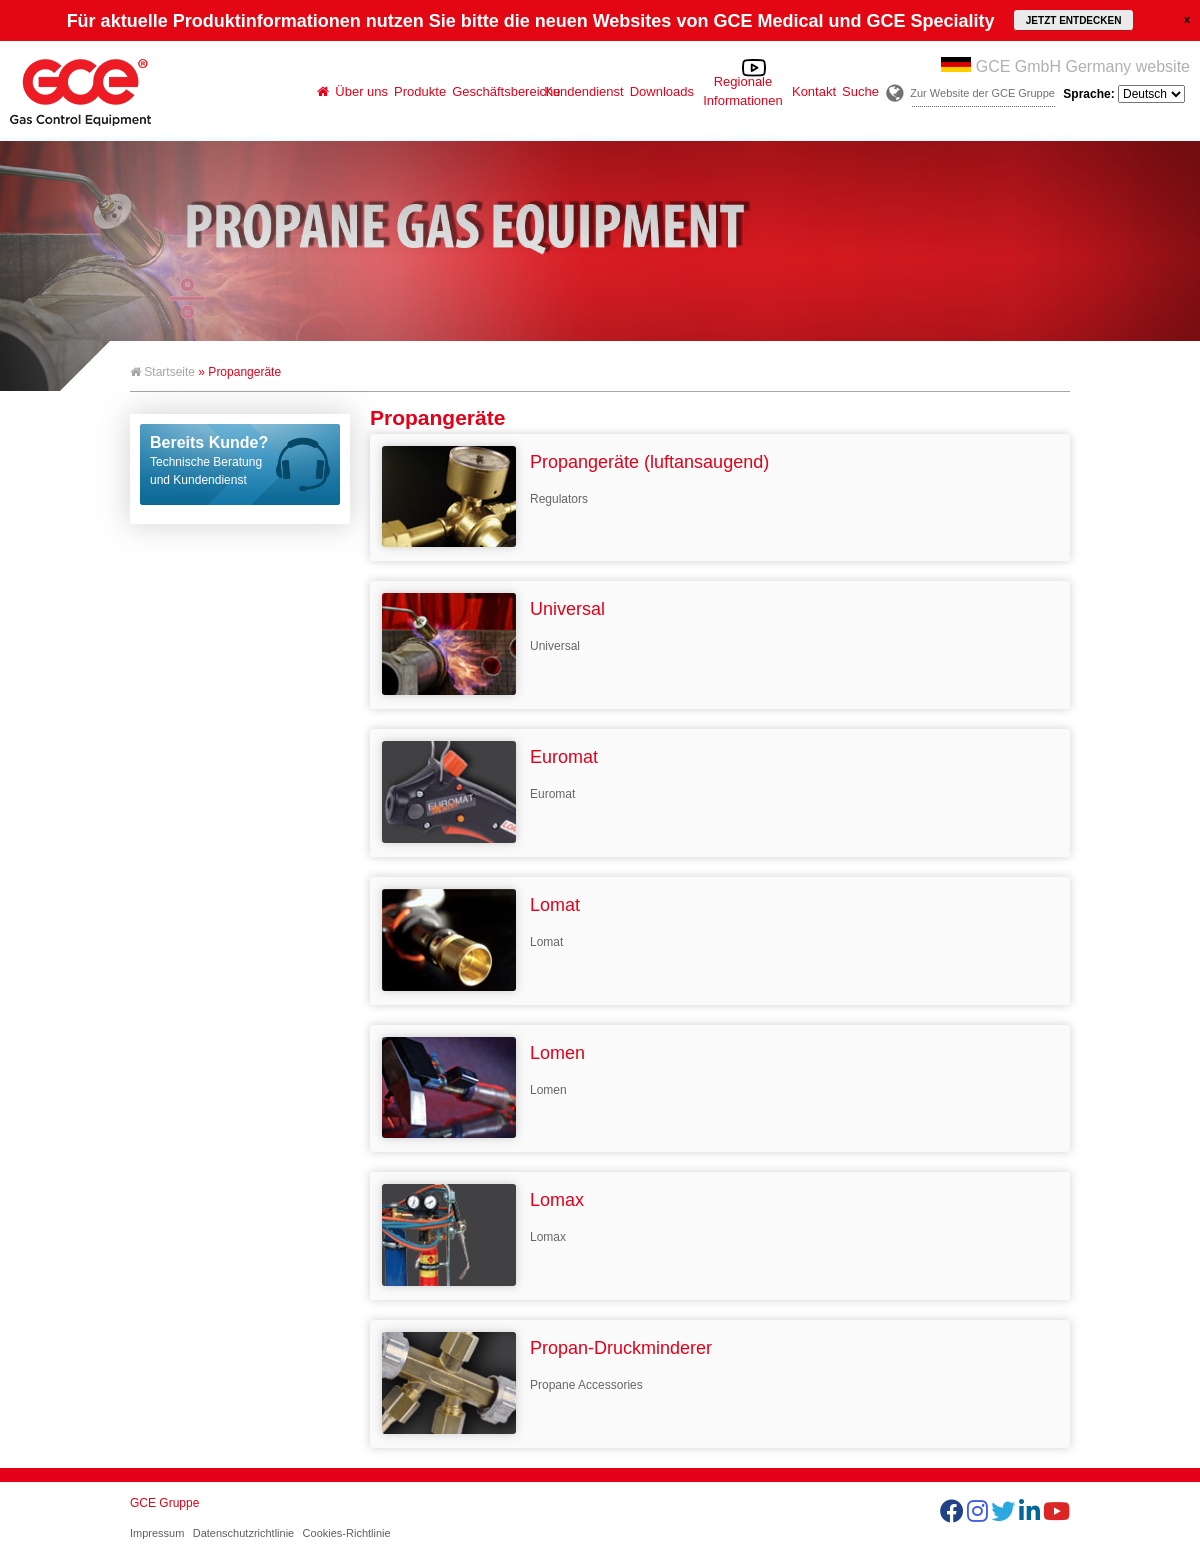  Describe the element at coordinates (187, 298) in the screenshot. I see `perform division calculation` at that location.